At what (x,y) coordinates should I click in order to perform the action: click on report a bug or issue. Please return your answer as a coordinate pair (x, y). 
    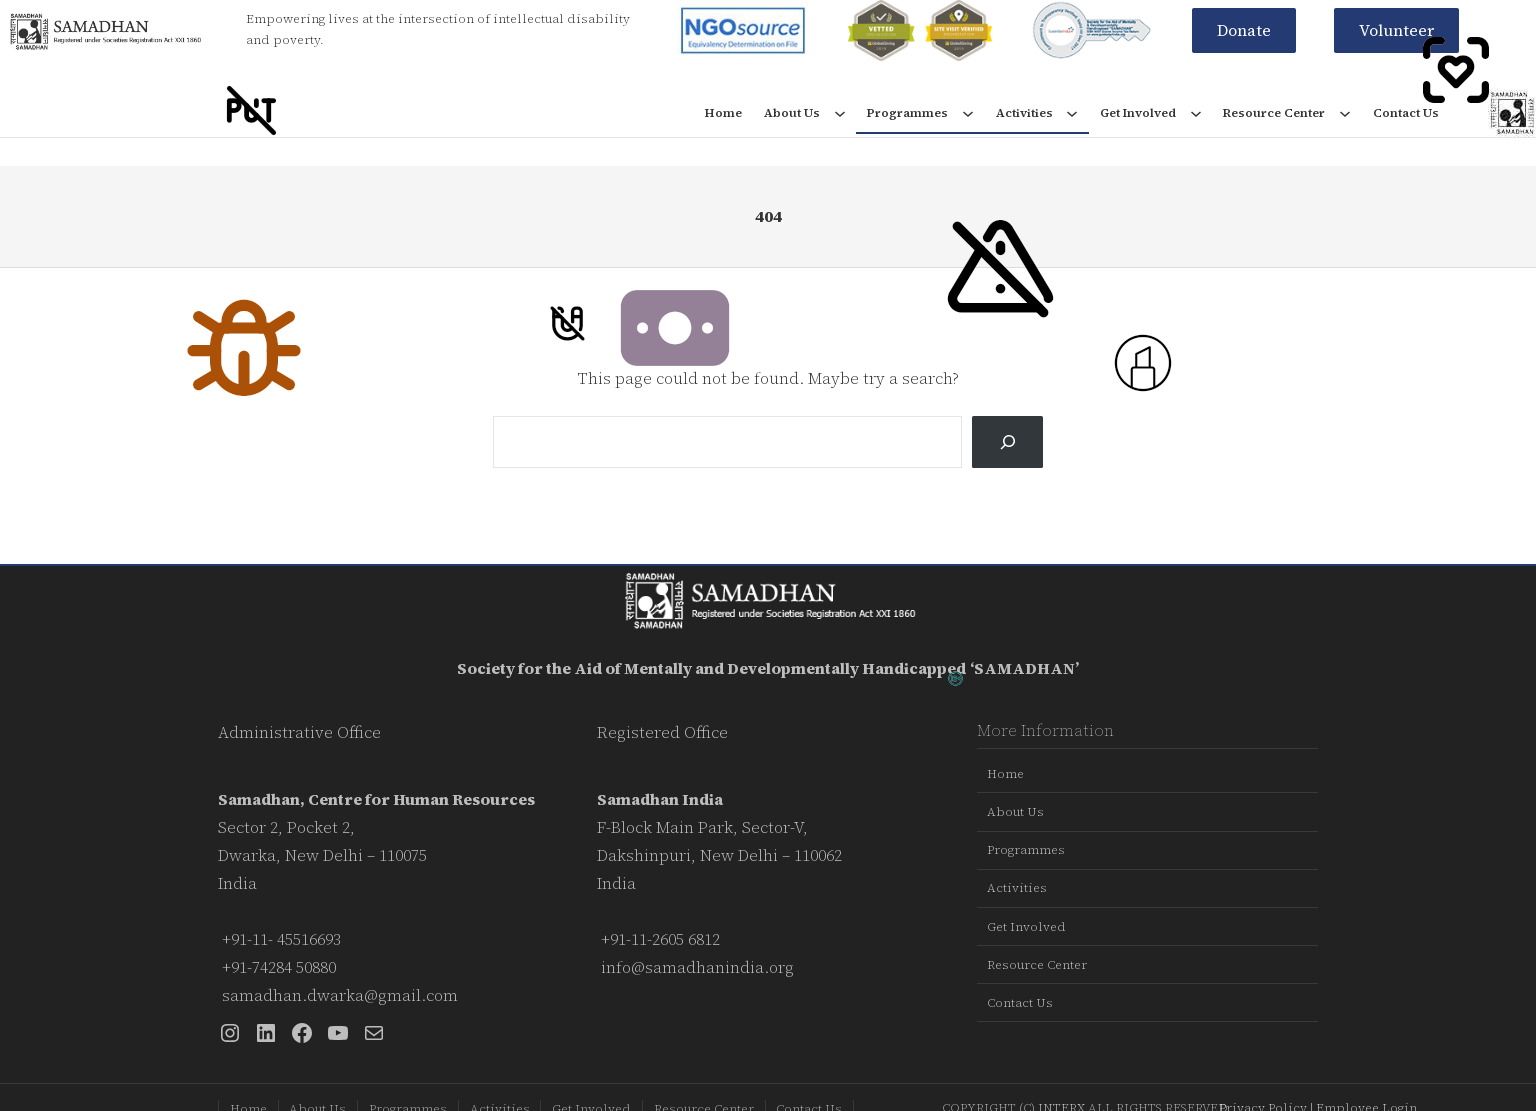
    Looking at the image, I should click on (244, 345).